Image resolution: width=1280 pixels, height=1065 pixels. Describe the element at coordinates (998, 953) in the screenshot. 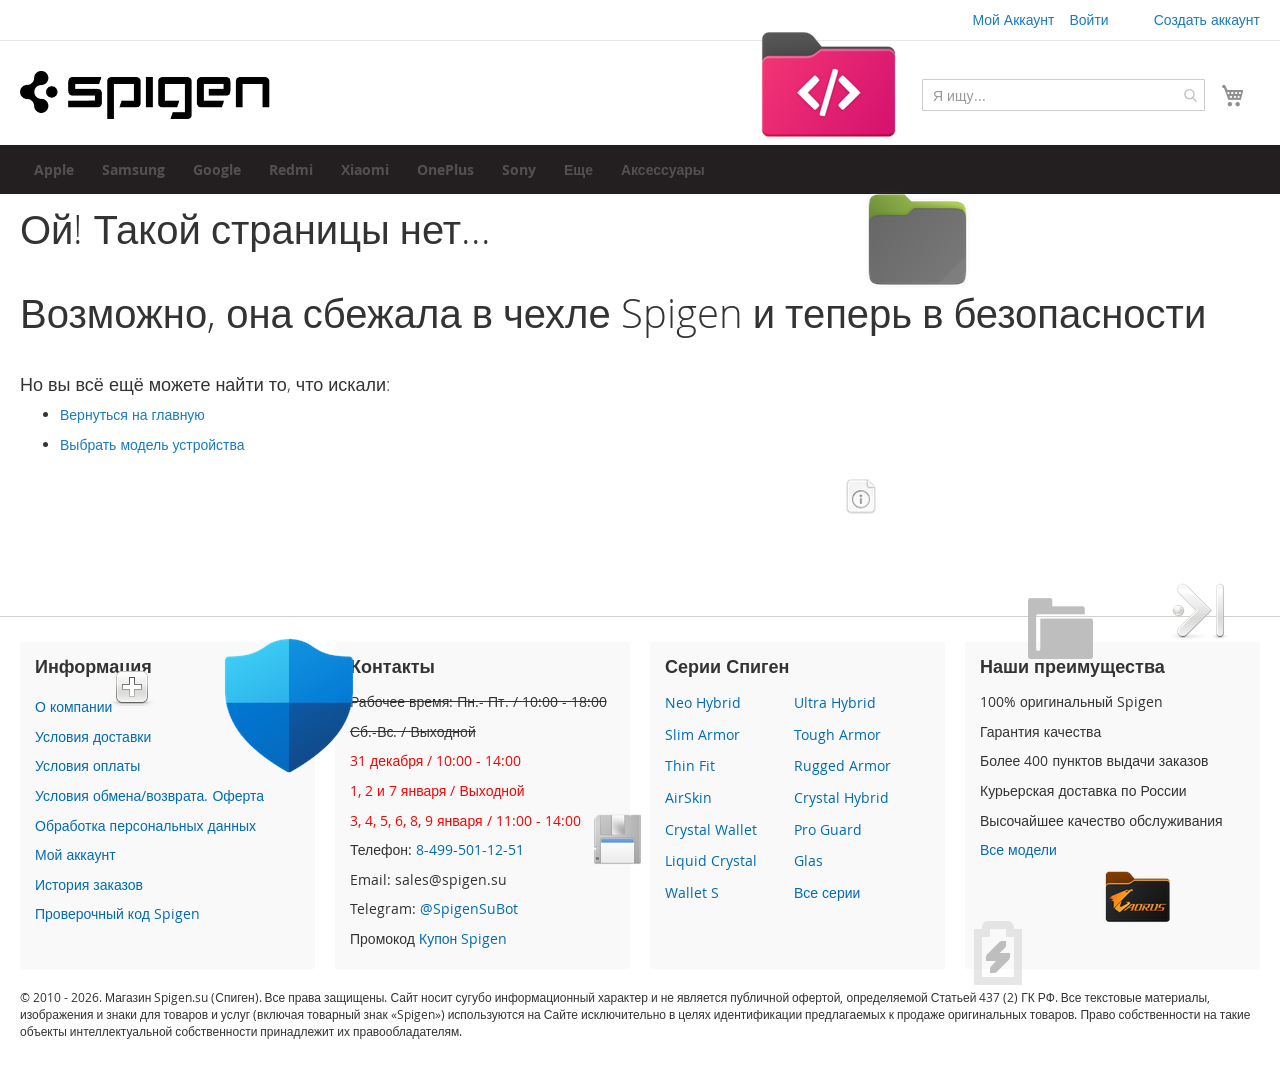

I see `indicates battery is fully charged` at that location.